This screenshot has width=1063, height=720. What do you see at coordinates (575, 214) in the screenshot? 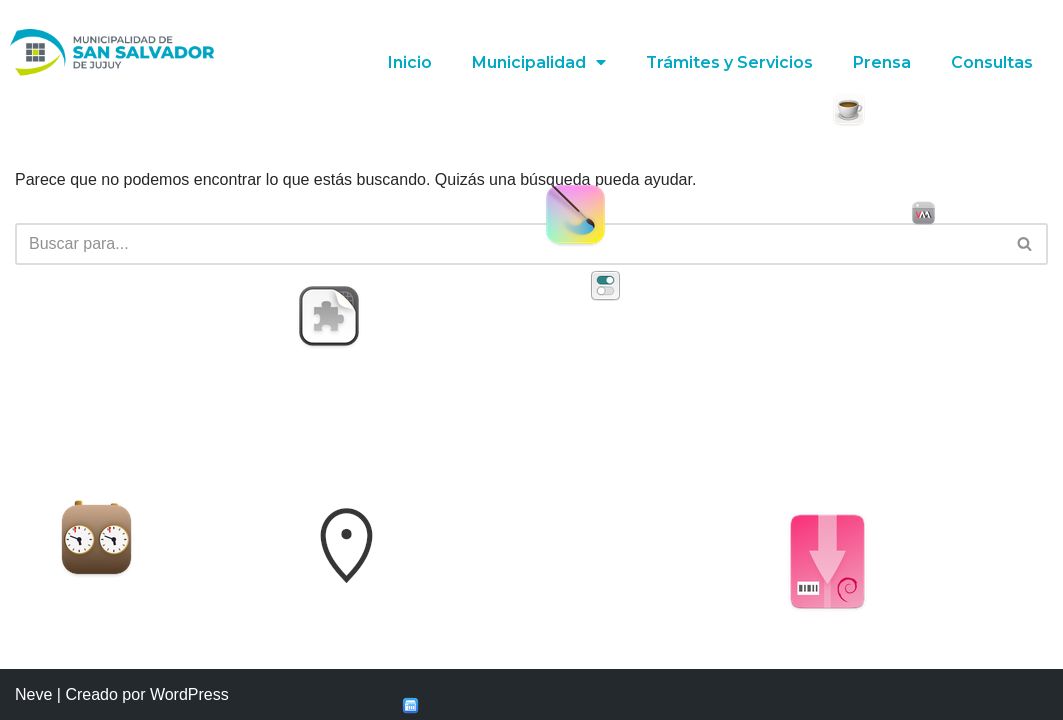
I see `open krita digital painting application` at bounding box center [575, 214].